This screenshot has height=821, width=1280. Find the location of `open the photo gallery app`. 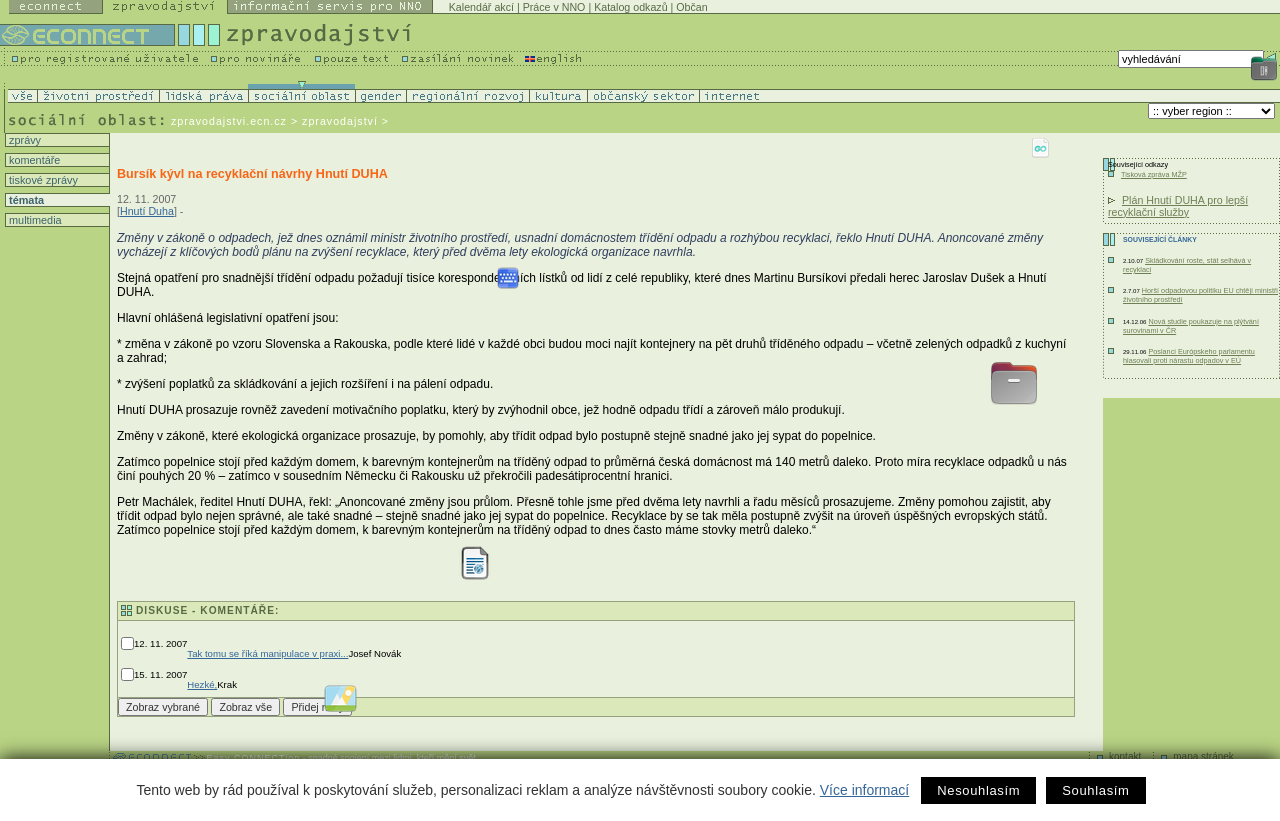

open the photo gallery app is located at coordinates (340, 698).